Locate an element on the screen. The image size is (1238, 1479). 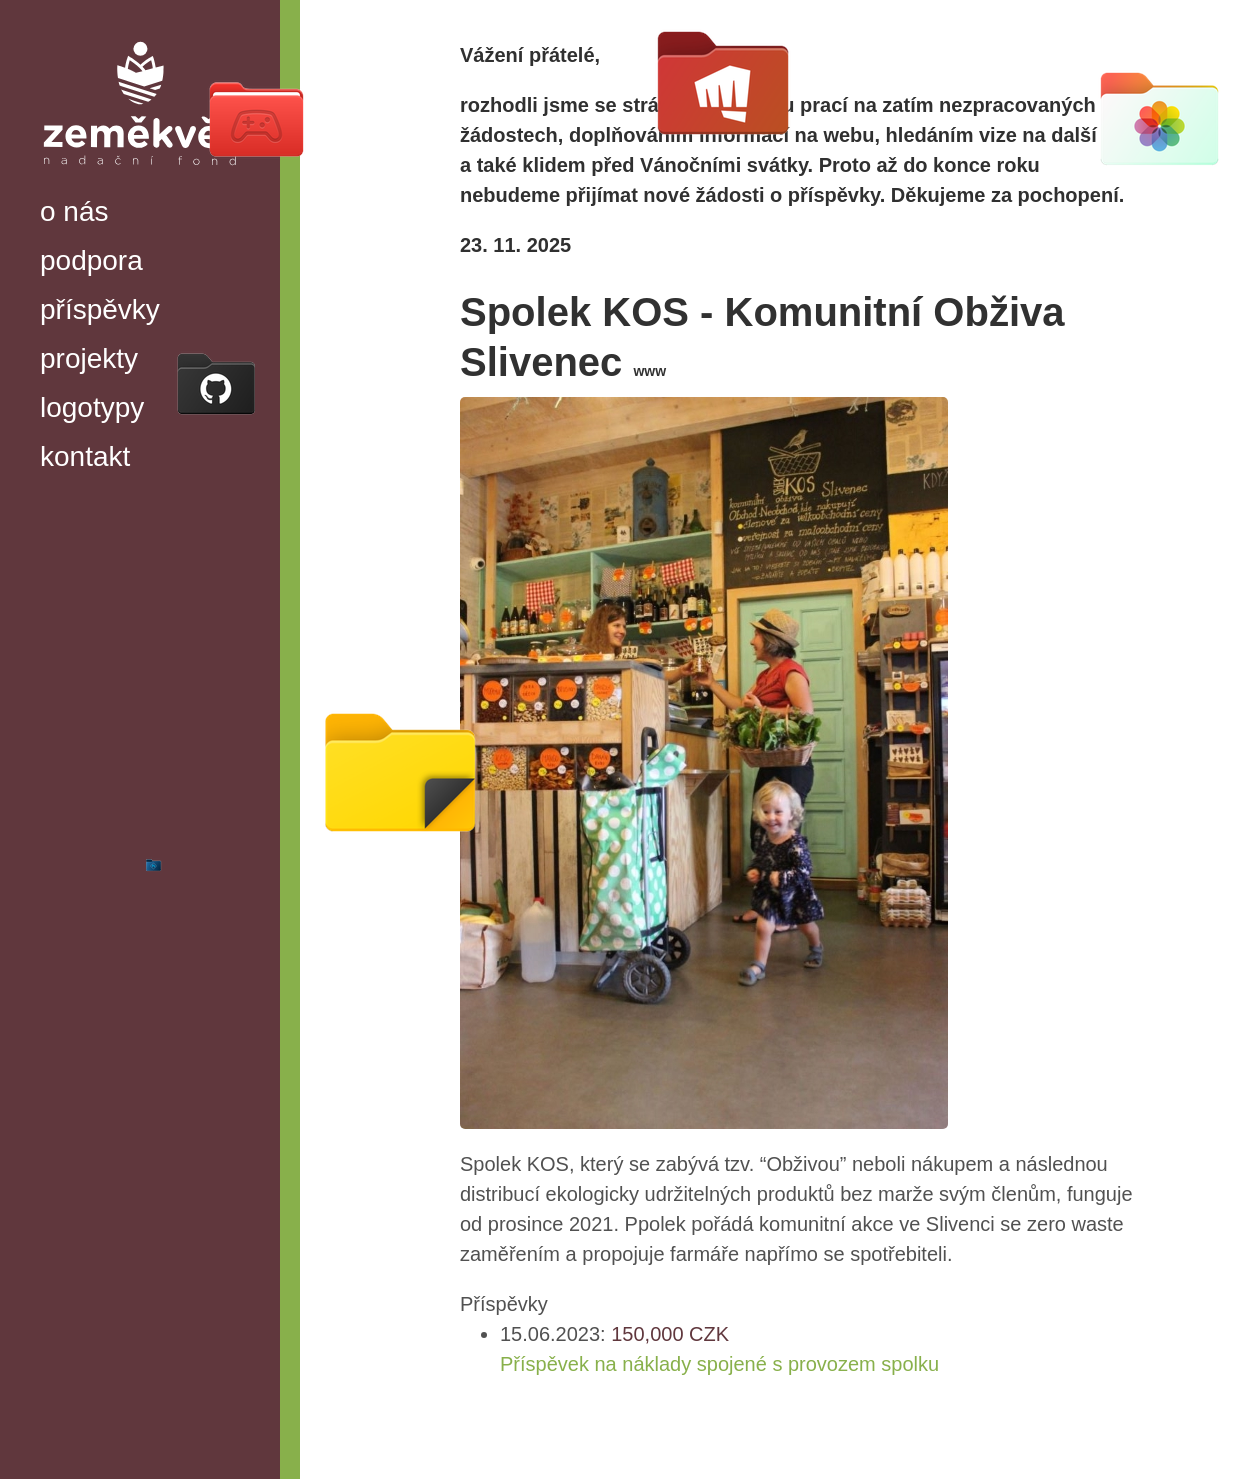
open icloud photos folder is located at coordinates (1159, 122).